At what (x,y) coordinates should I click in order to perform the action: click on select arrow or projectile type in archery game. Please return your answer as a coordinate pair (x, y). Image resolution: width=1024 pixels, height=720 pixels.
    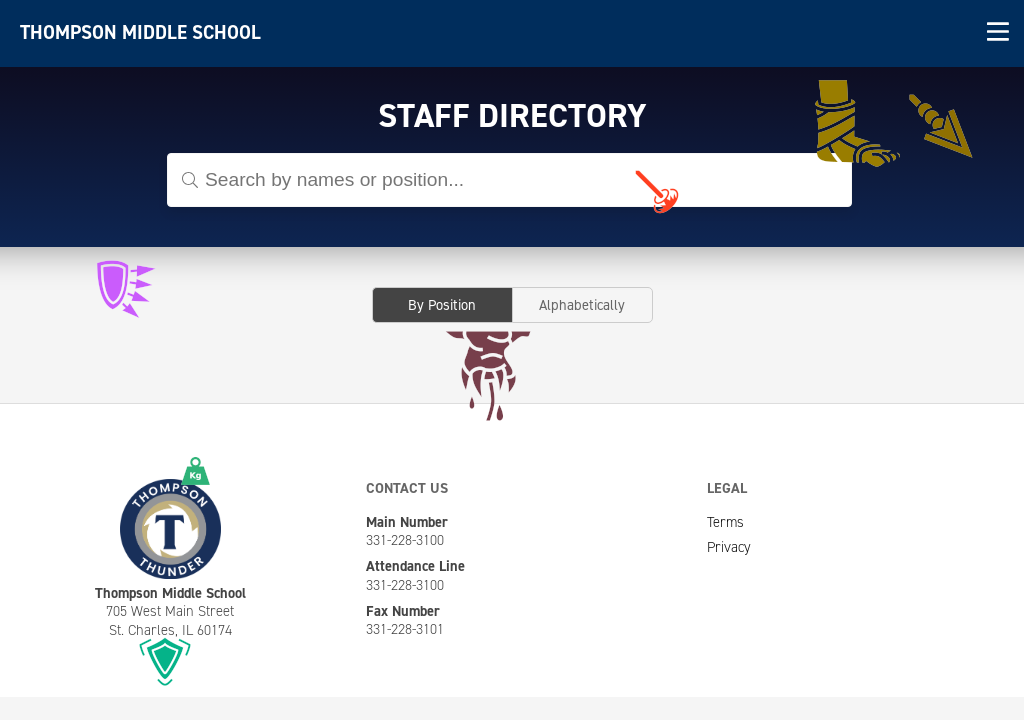
    Looking at the image, I should click on (941, 126).